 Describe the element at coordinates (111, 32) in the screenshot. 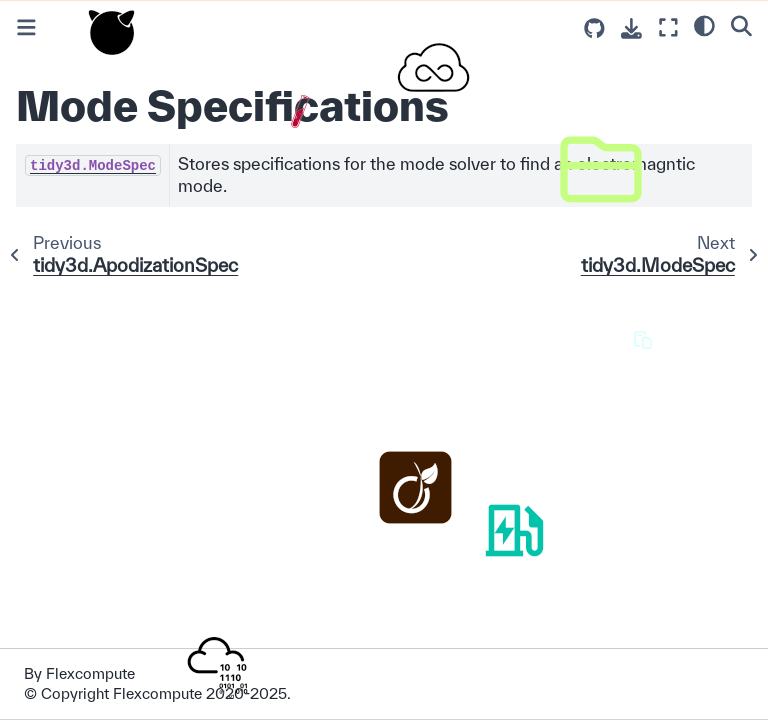

I see `freebsd operating system logo` at that location.